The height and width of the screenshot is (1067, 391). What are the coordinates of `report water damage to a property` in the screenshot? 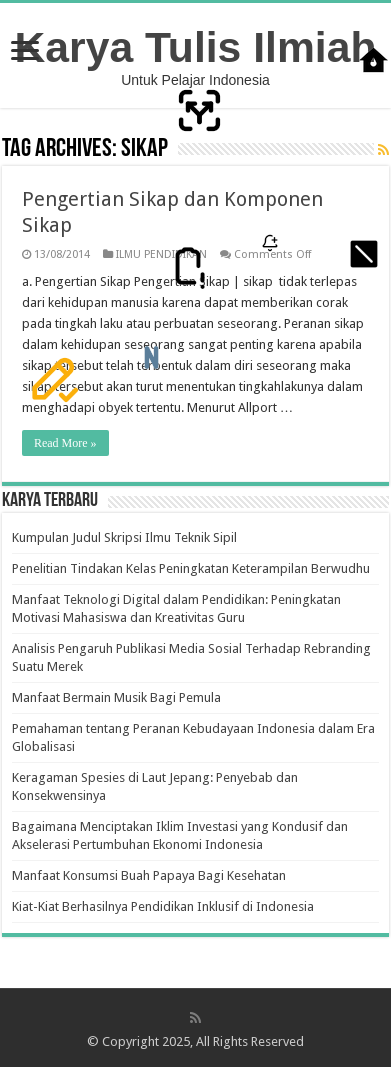 It's located at (373, 60).